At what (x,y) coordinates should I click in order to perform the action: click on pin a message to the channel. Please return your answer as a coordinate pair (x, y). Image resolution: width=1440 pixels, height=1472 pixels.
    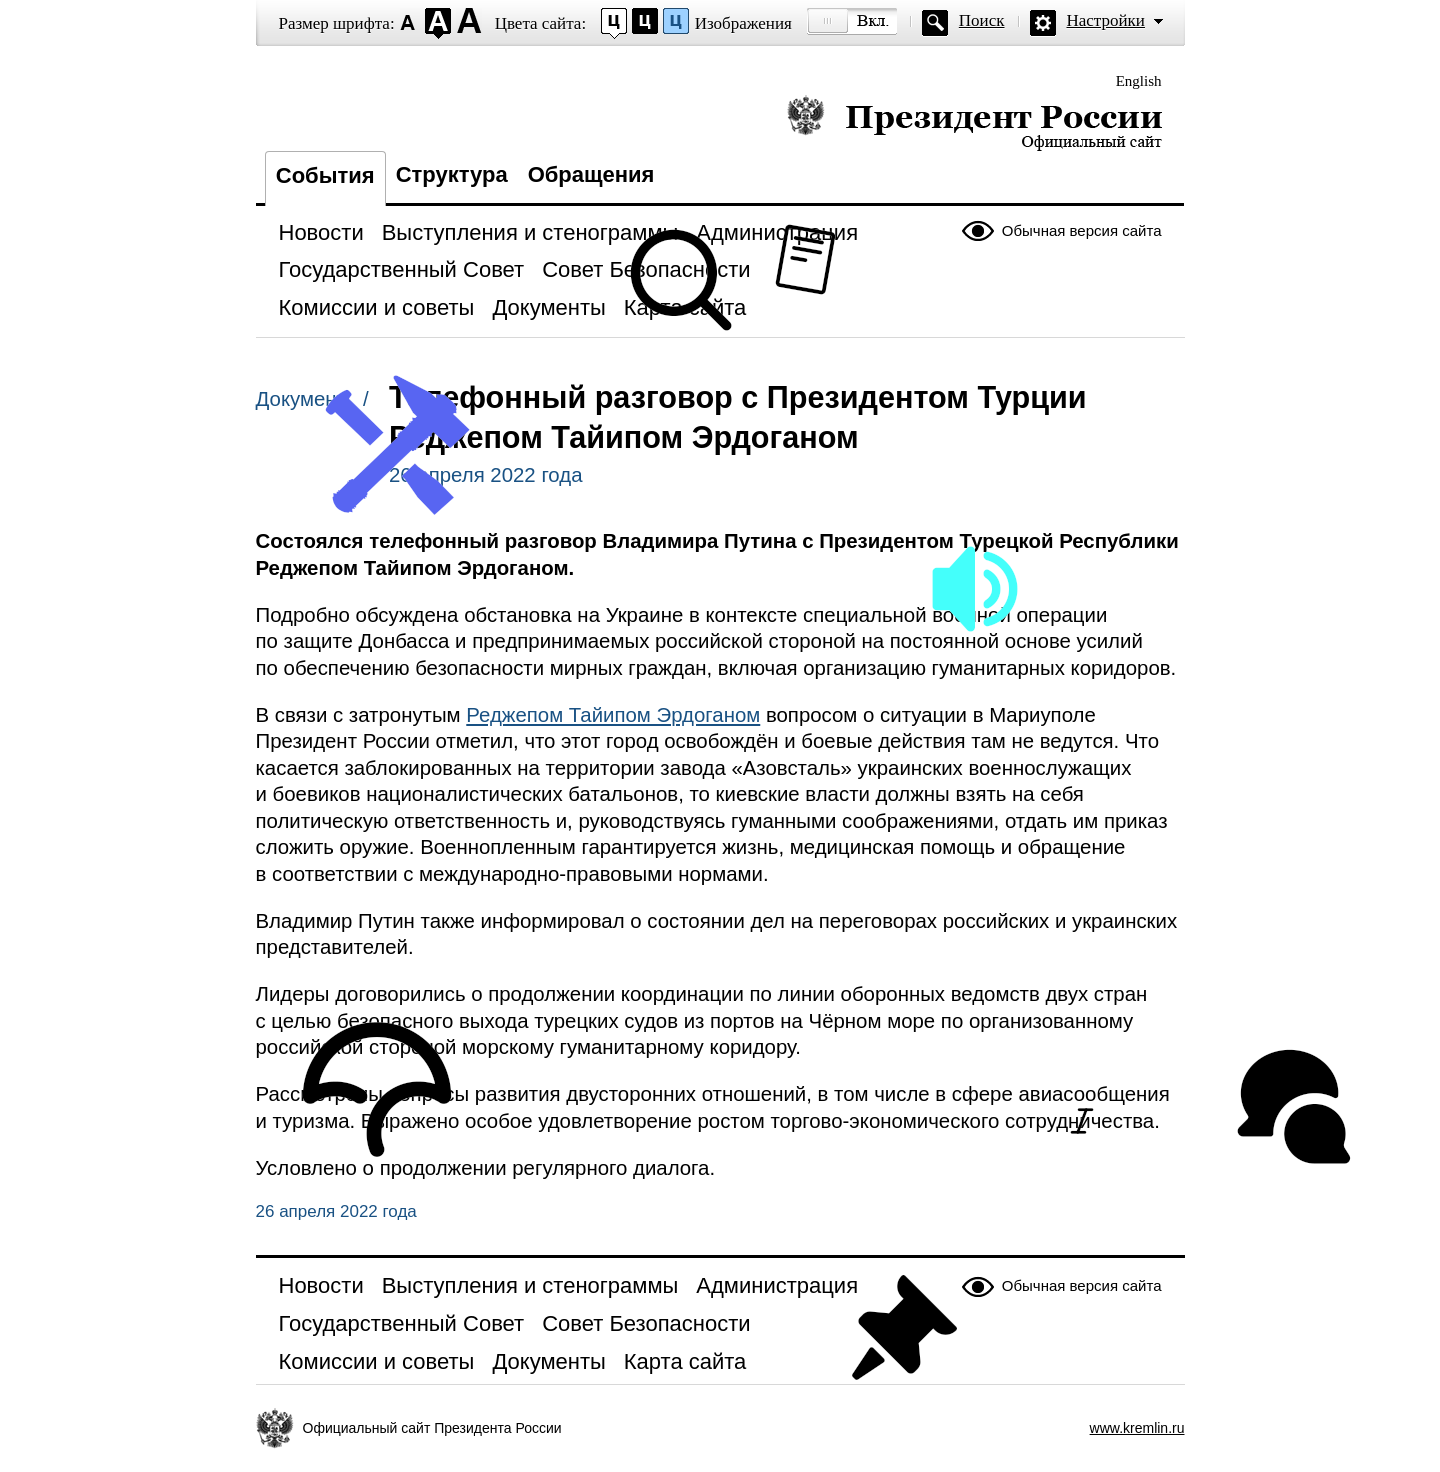
    Looking at the image, I should click on (898, 1333).